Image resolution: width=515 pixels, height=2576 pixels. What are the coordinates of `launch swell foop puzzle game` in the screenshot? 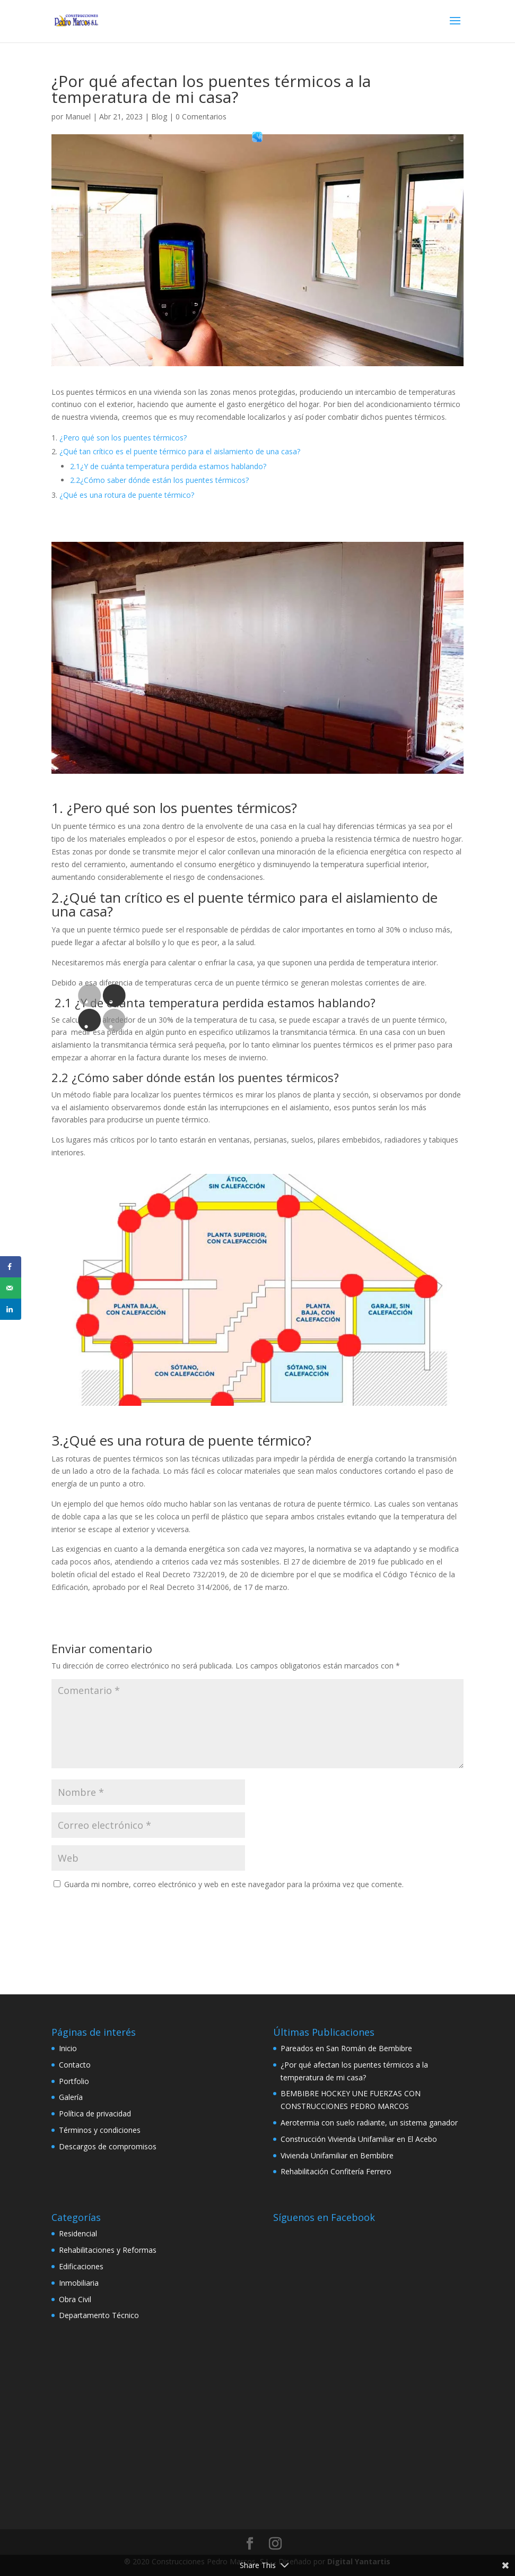 It's located at (102, 1008).